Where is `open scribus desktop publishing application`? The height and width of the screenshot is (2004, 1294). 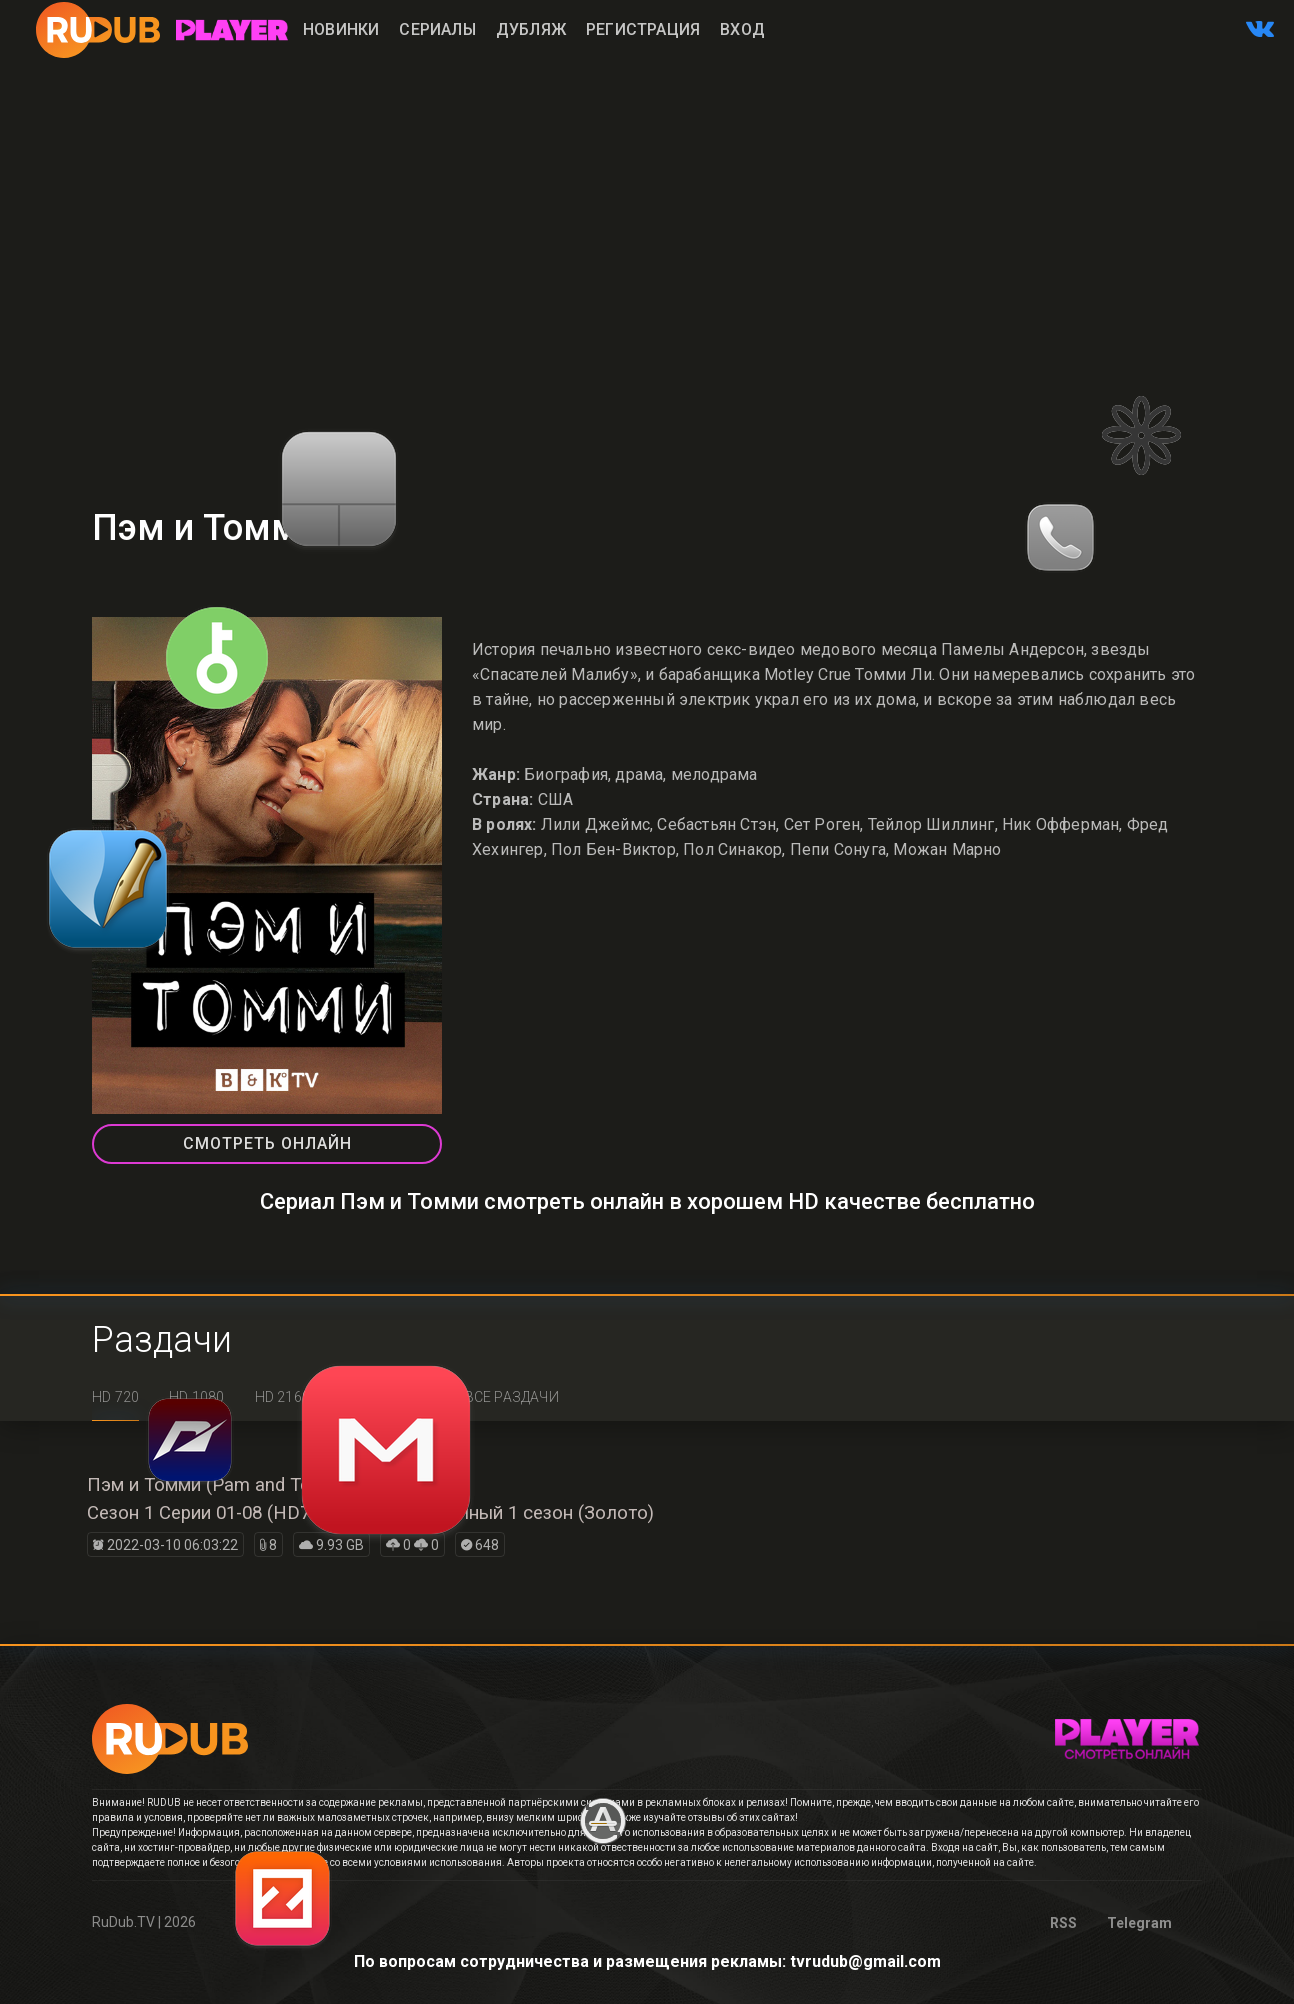
open scribus desktop publishing application is located at coordinates (108, 889).